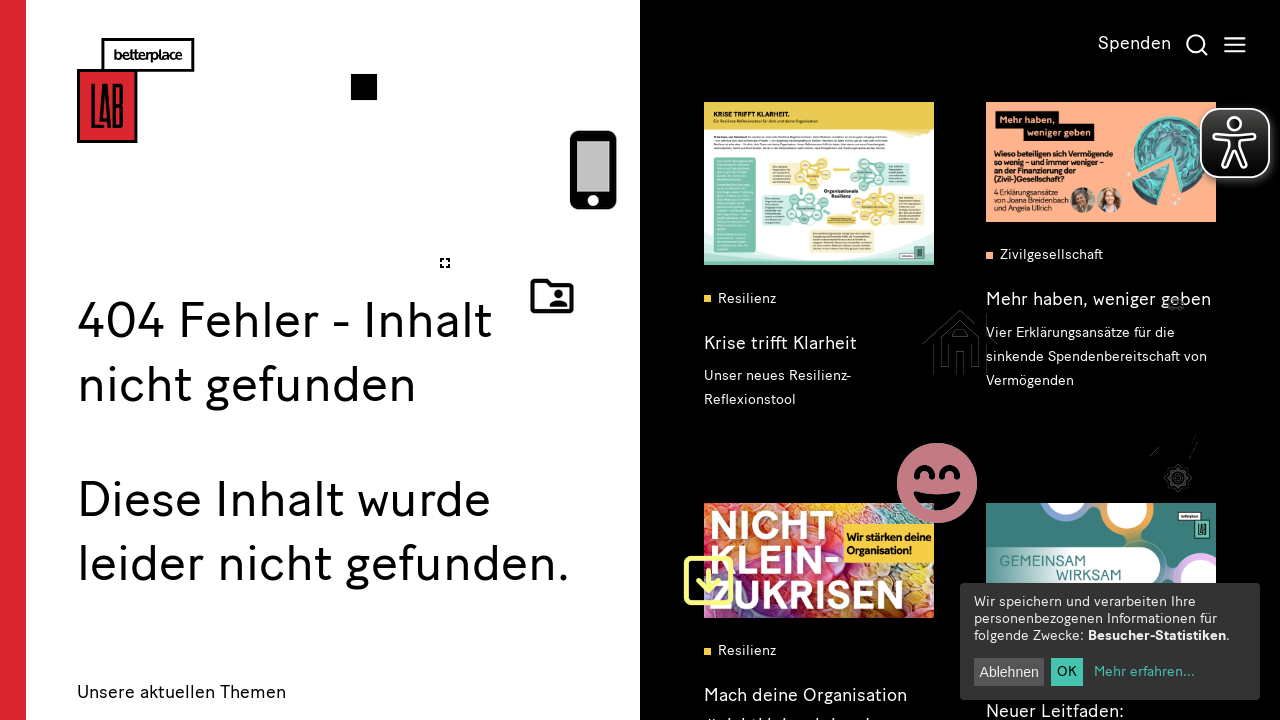  Describe the element at coordinates (552, 296) in the screenshot. I see `access shared folders` at that location.